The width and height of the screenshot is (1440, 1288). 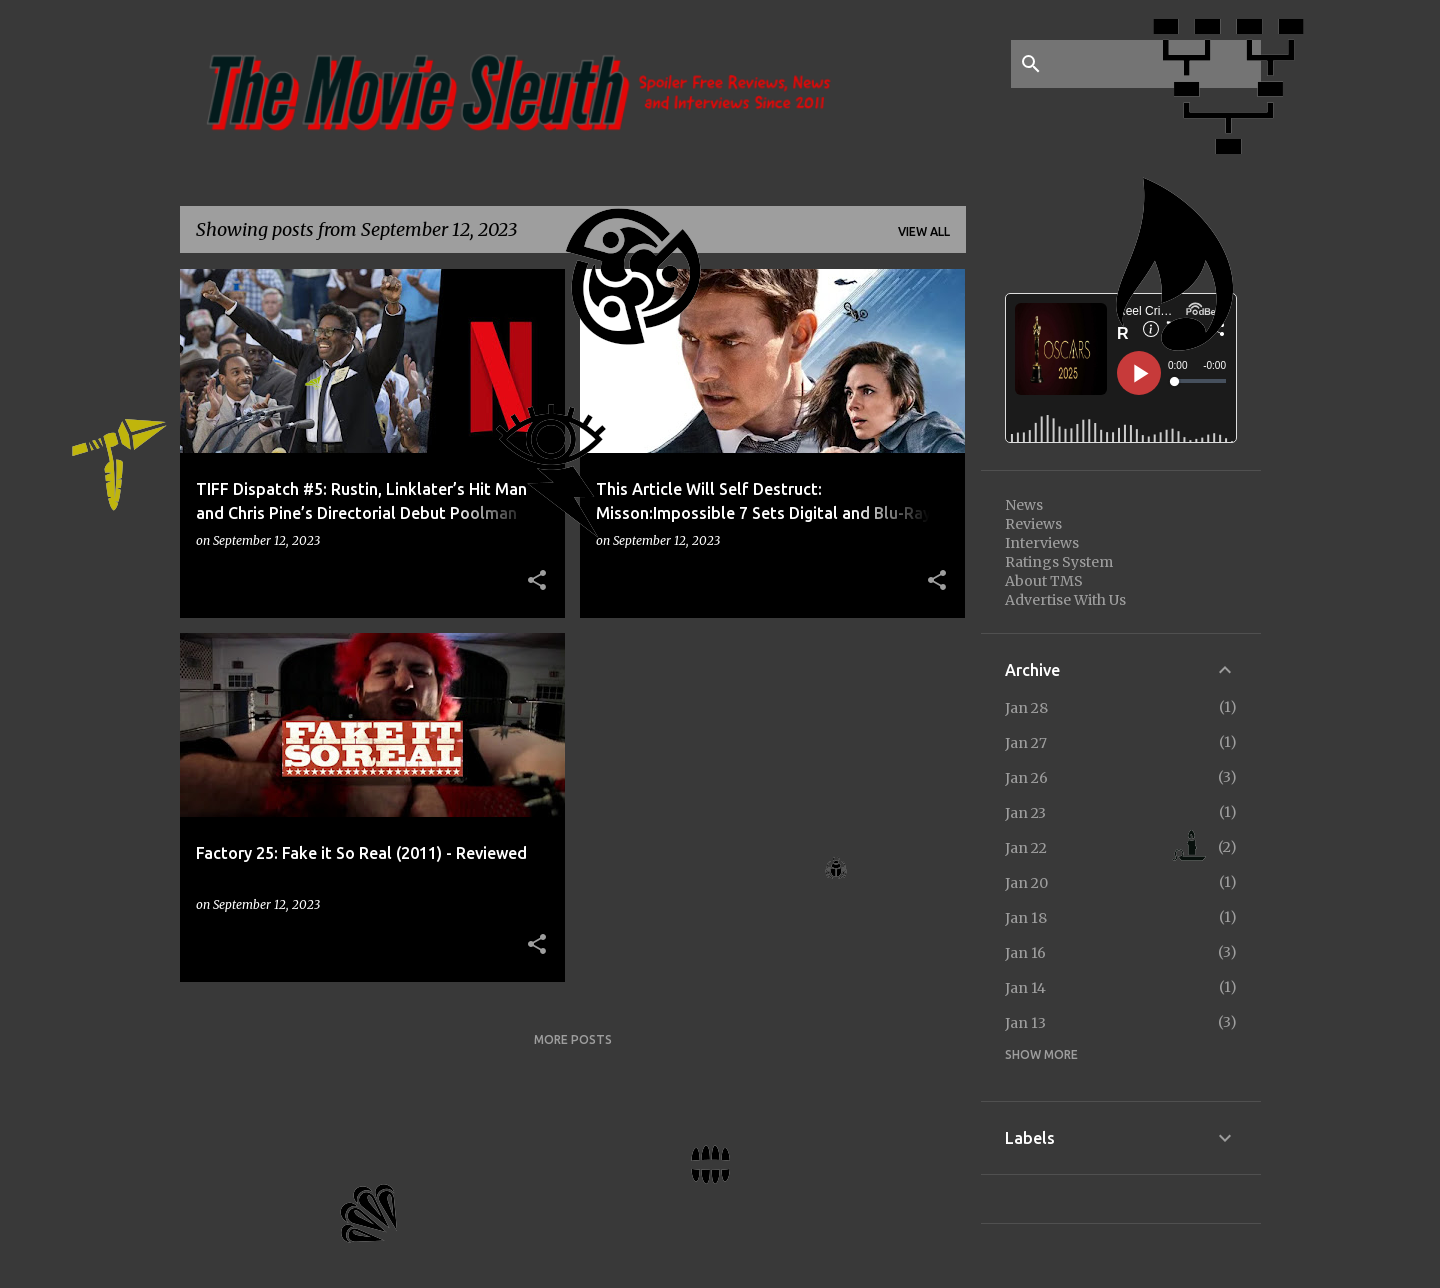 I want to click on collect a rare treasure or artifact, so click(x=836, y=868).